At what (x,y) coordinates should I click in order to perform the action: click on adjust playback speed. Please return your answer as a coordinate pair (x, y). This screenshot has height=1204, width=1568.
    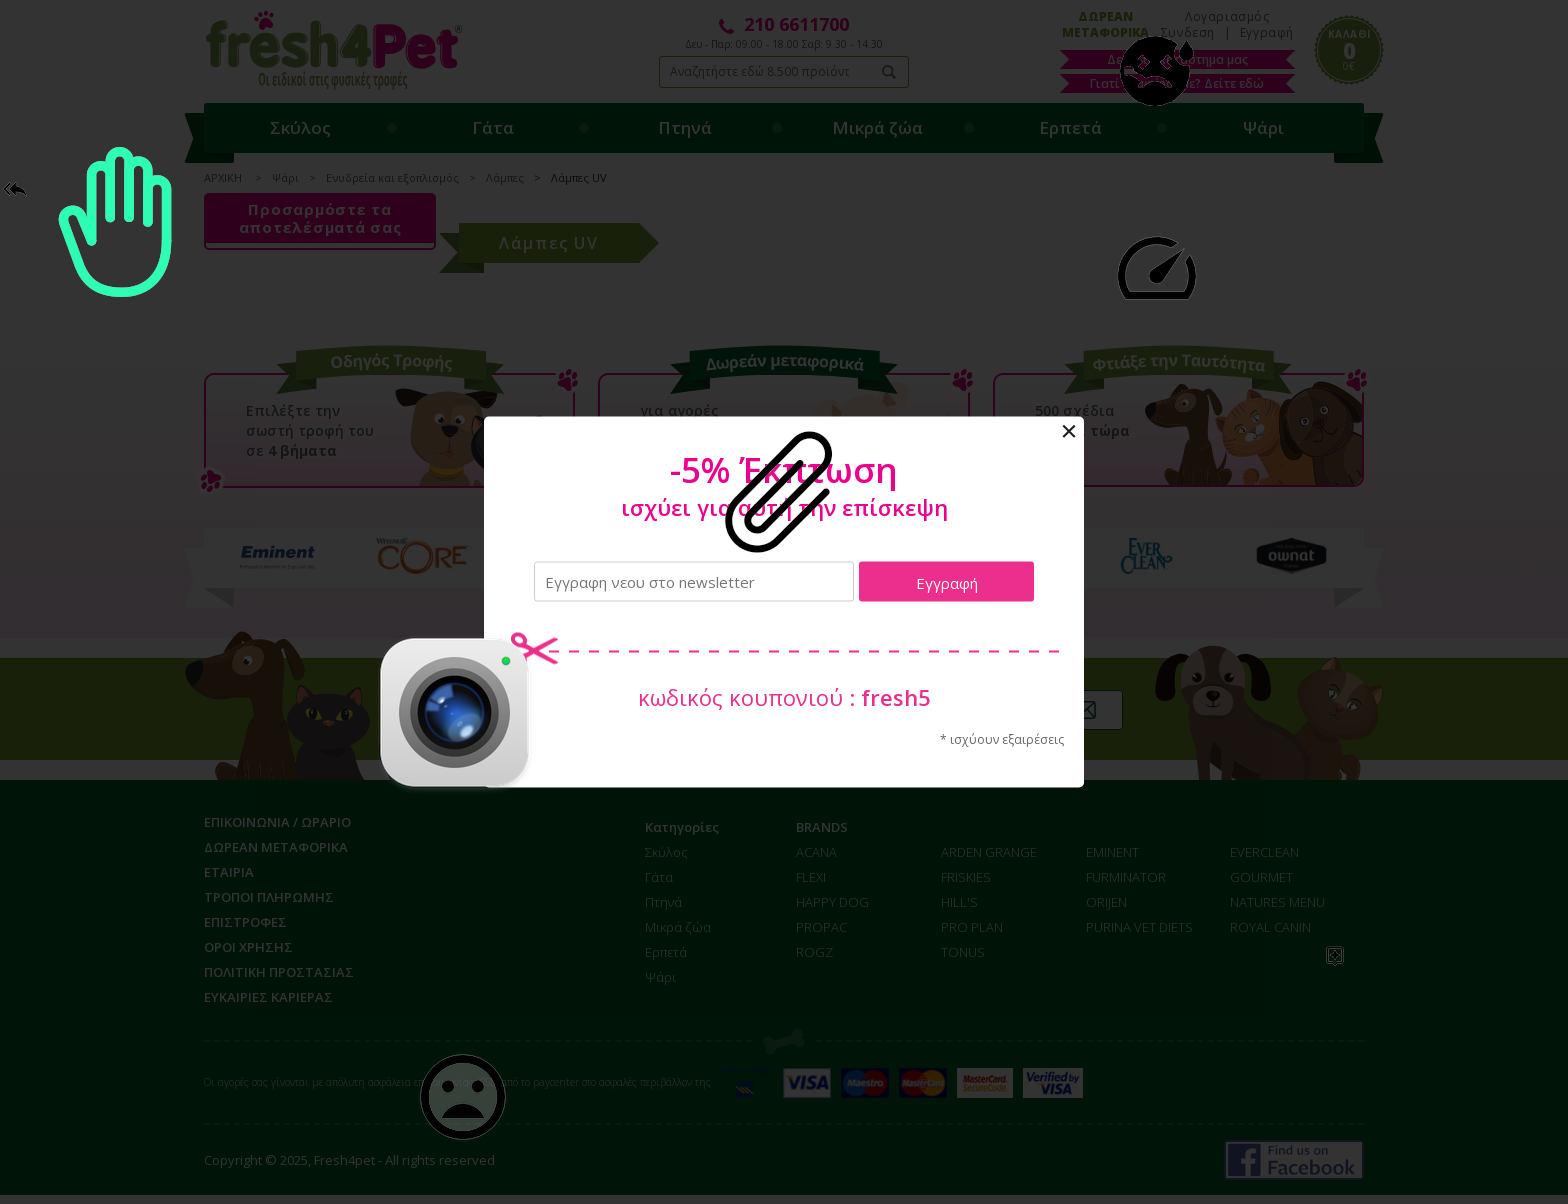
    Looking at the image, I should click on (1157, 268).